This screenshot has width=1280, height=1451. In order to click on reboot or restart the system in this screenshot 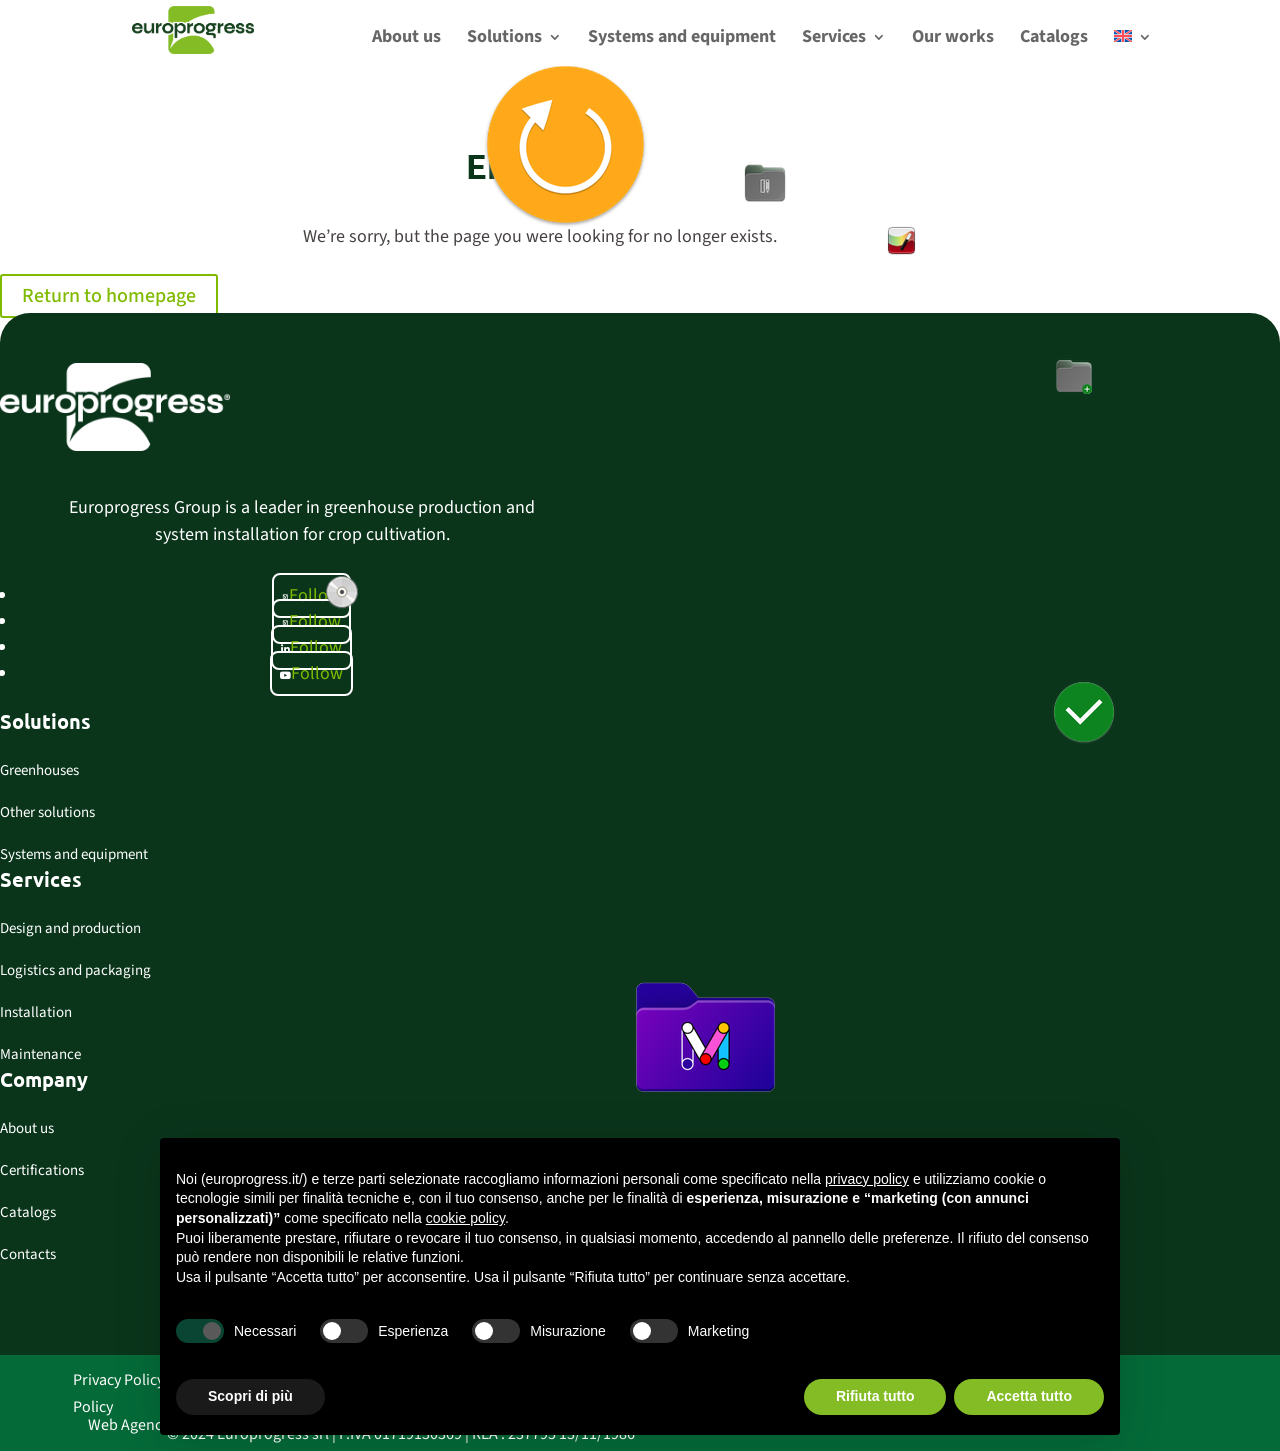, I will do `click(565, 144)`.